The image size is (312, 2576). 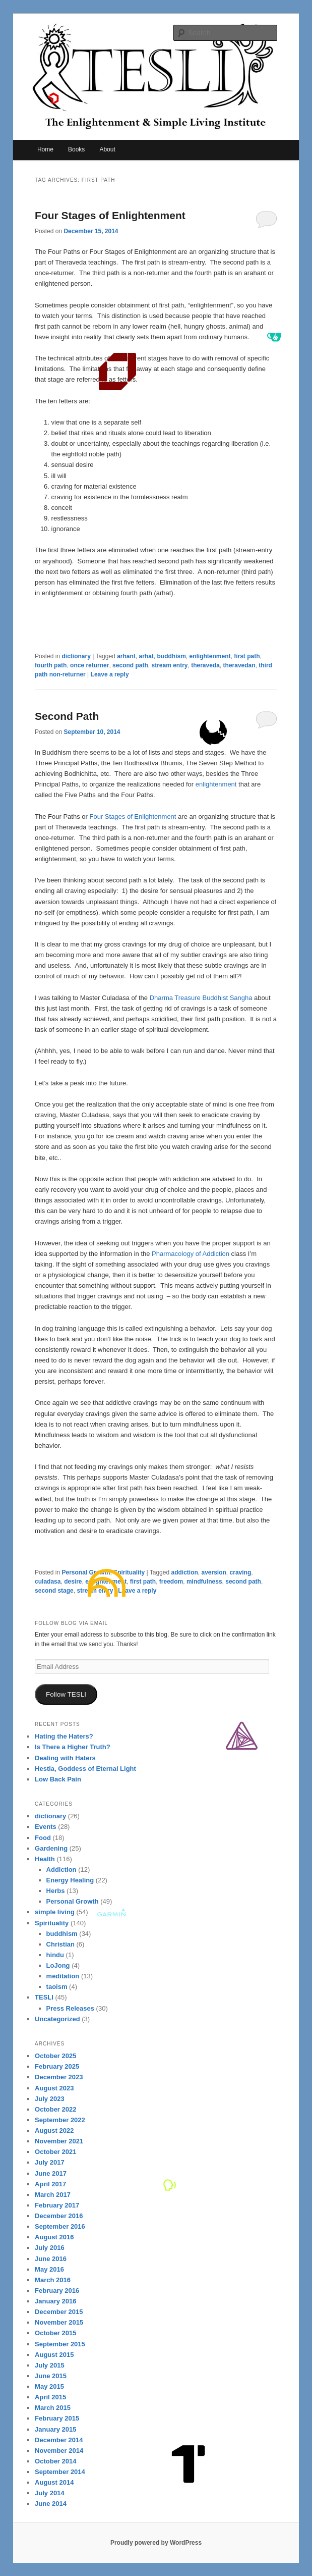 I want to click on aqua security company logo, so click(x=117, y=372).